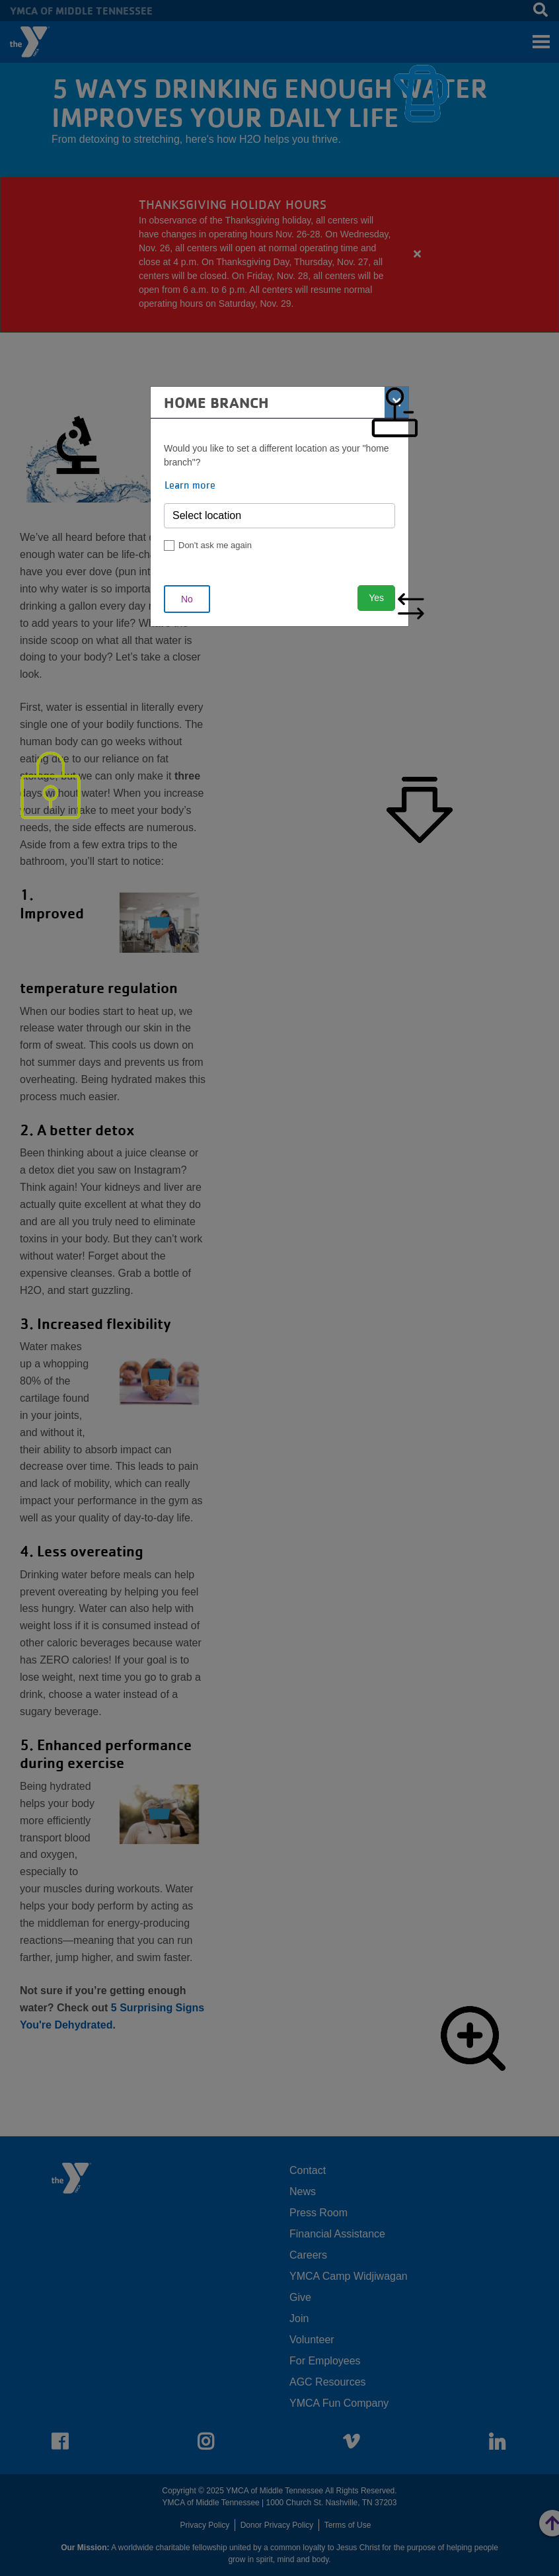 This screenshot has width=559, height=2576. What do you see at coordinates (394, 414) in the screenshot?
I see `access gaming or controller settings` at bounding box center [394, 414].